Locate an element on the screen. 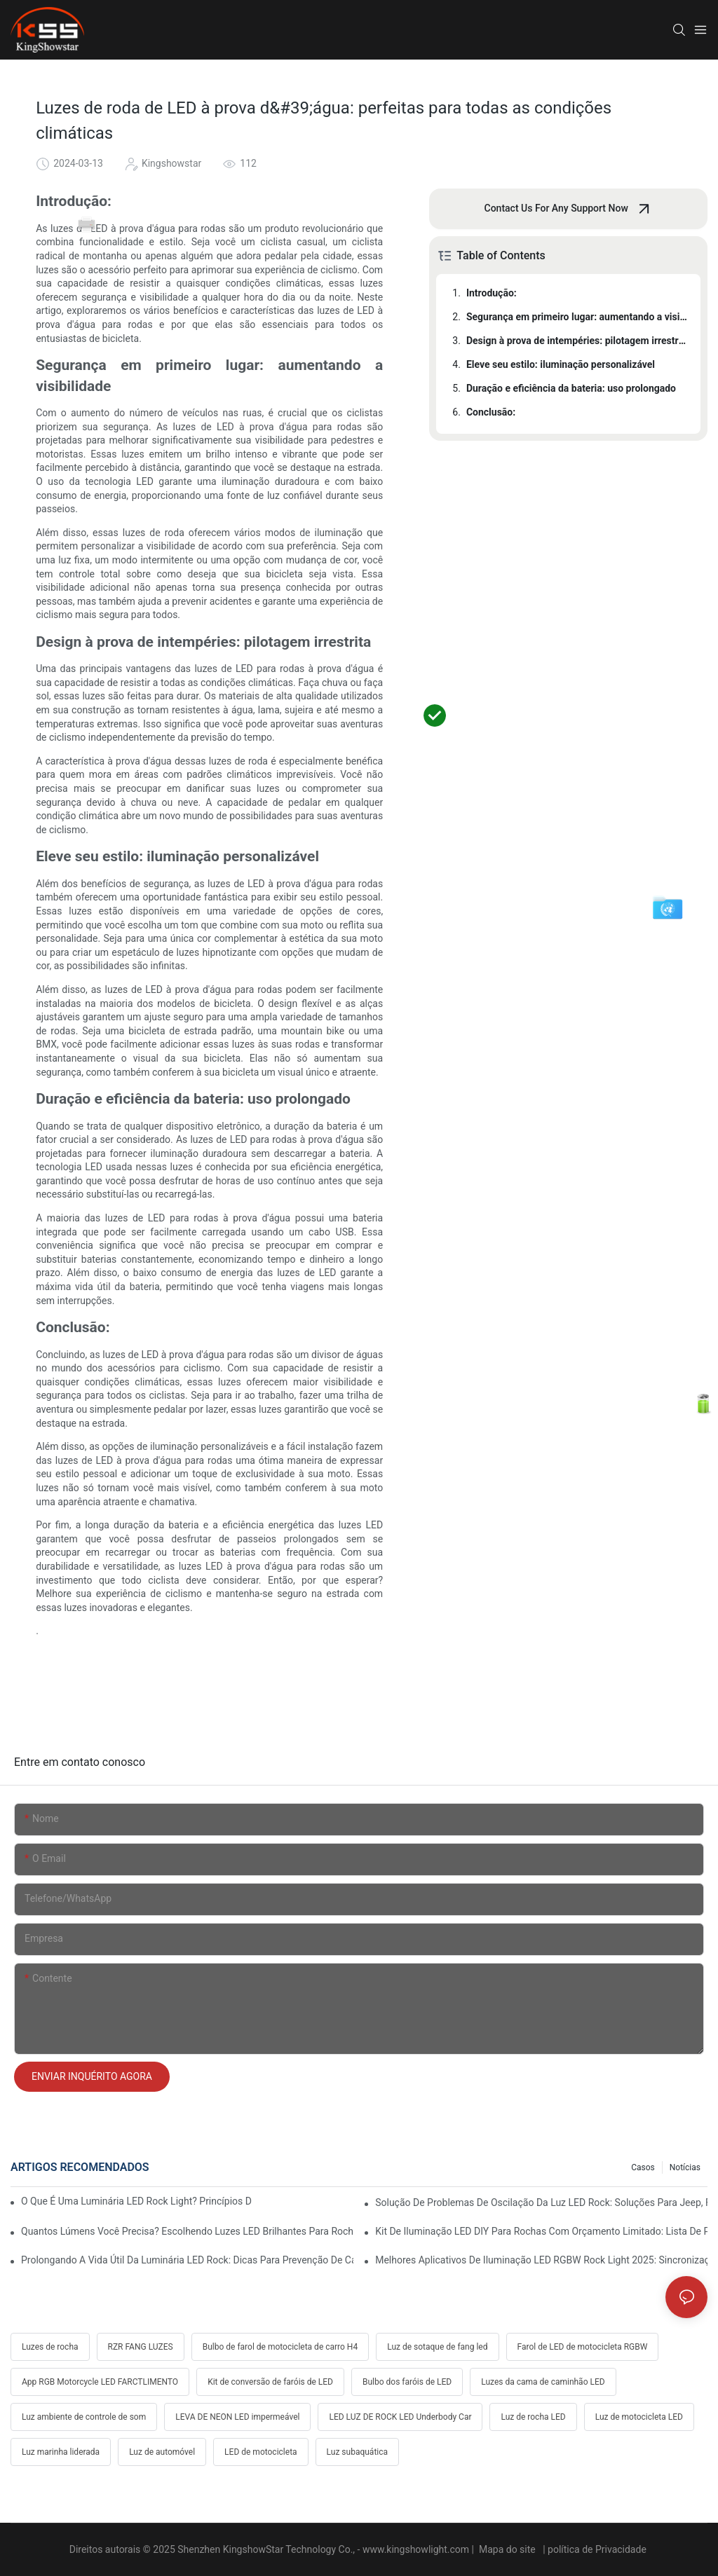 This screenshot has width=718, height=2576. view current battery level is located at coordinates (703, 1404).